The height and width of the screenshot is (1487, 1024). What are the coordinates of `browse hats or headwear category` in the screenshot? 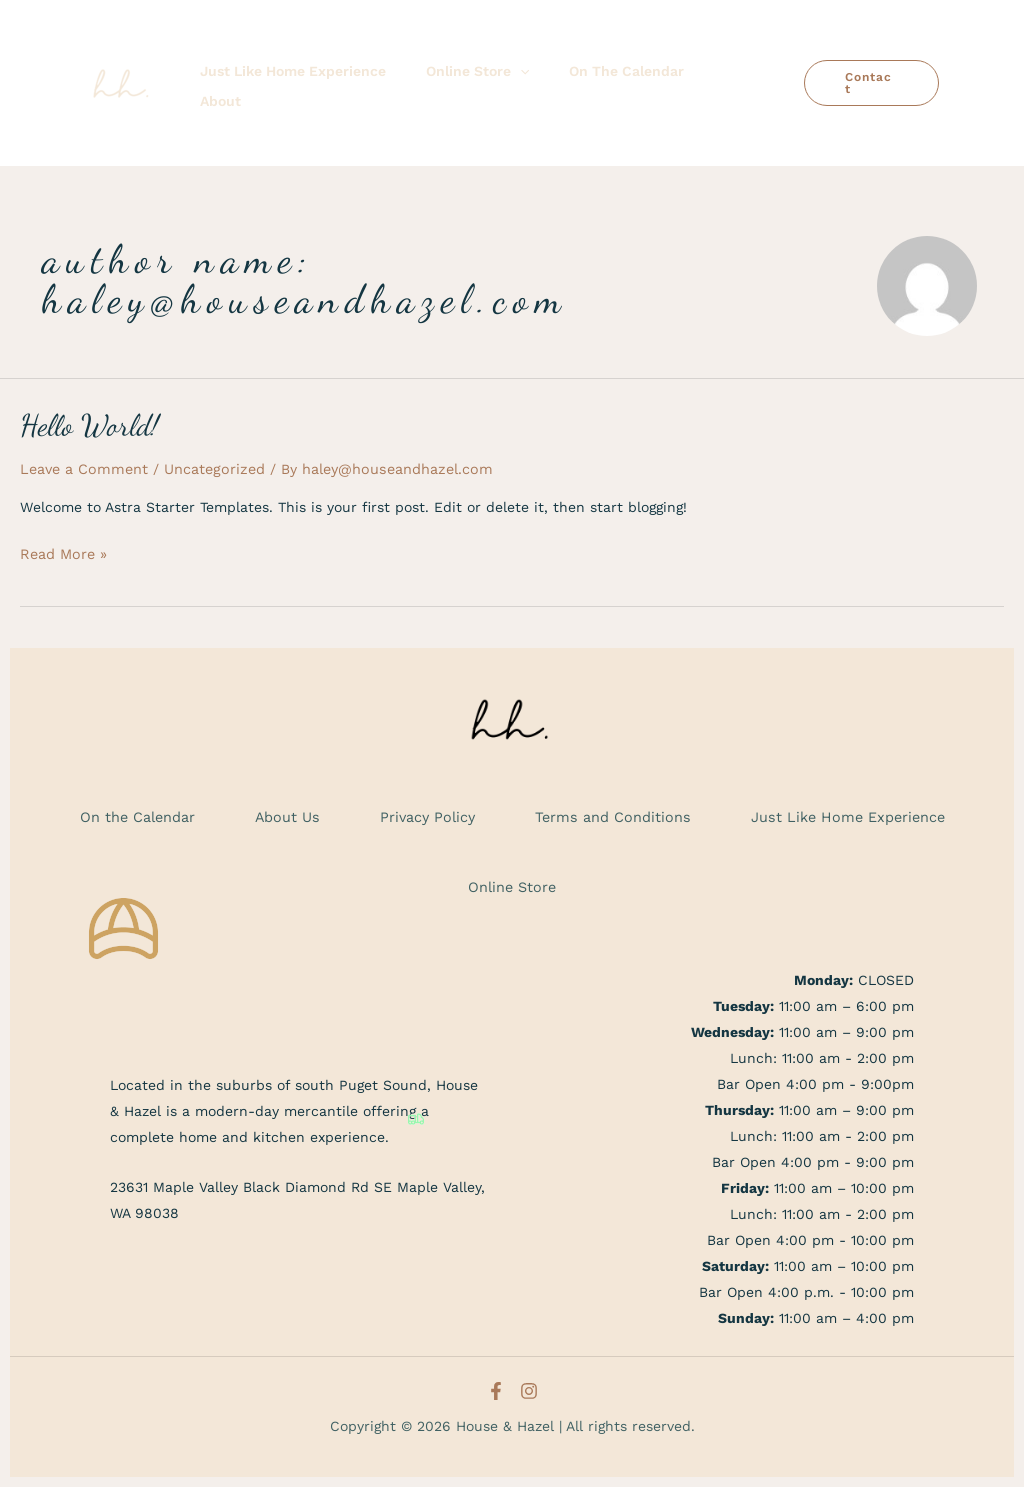 It's located at (123, 932).